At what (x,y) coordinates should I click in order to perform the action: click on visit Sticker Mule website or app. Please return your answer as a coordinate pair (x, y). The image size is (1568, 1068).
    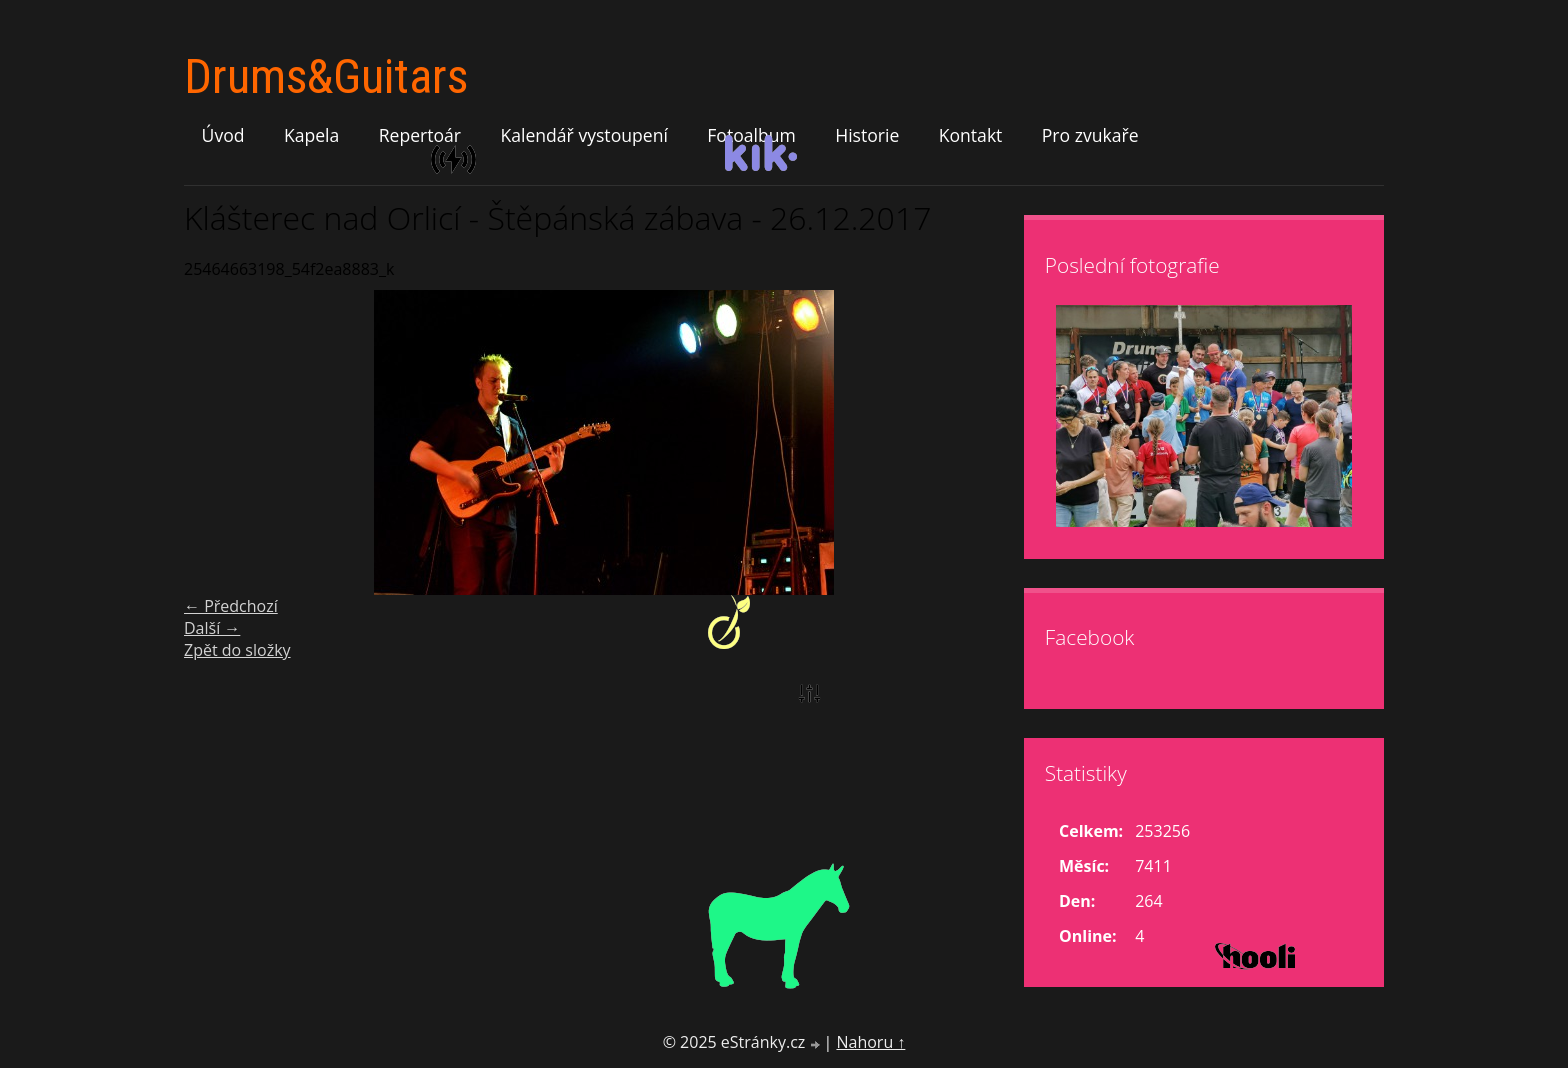
    Looking at the image, I should click on (779, 926).